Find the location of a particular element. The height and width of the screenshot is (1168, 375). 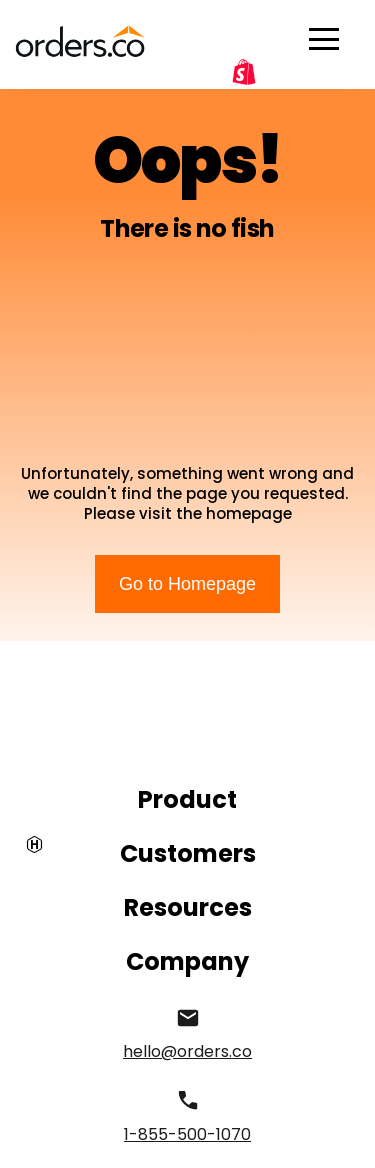

open shopify store dashboard is located at coordinates (244, 72).